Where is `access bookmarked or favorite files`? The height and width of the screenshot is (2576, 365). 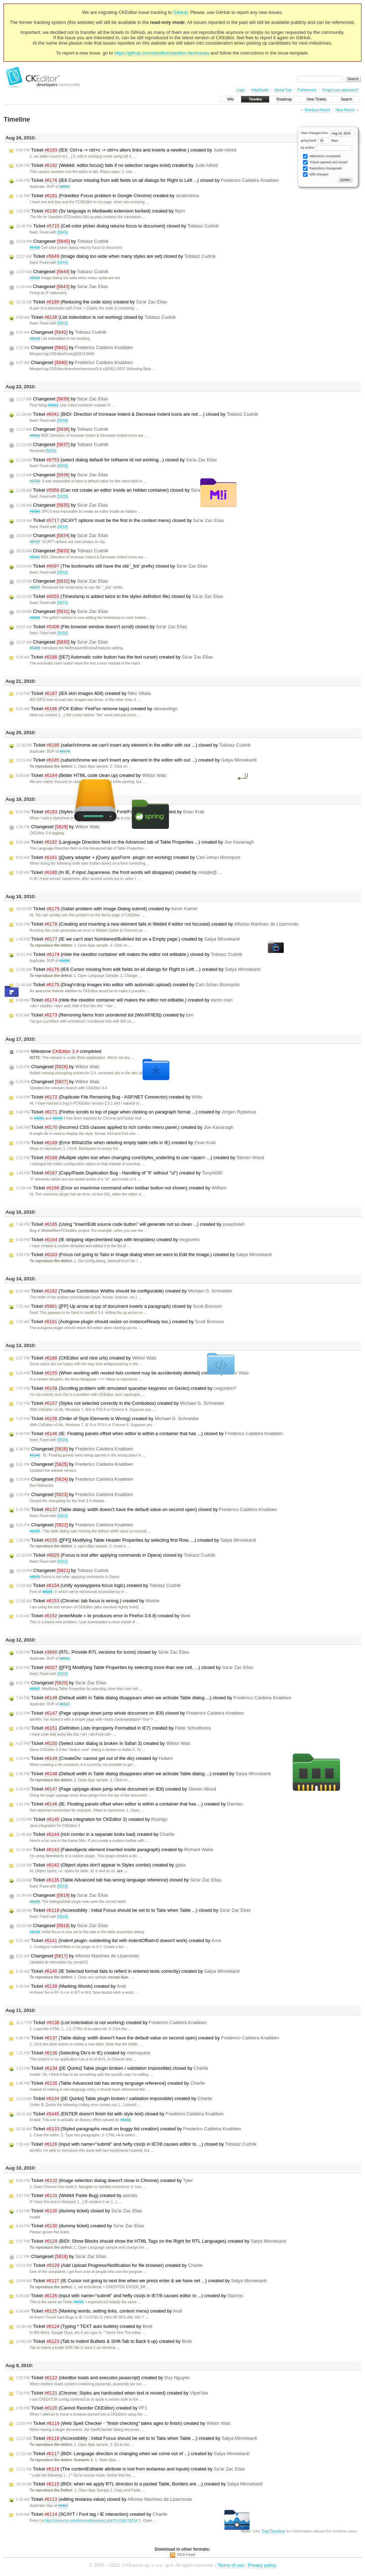 access bookmarked or favorite files is located at coordinates (156, 1069).